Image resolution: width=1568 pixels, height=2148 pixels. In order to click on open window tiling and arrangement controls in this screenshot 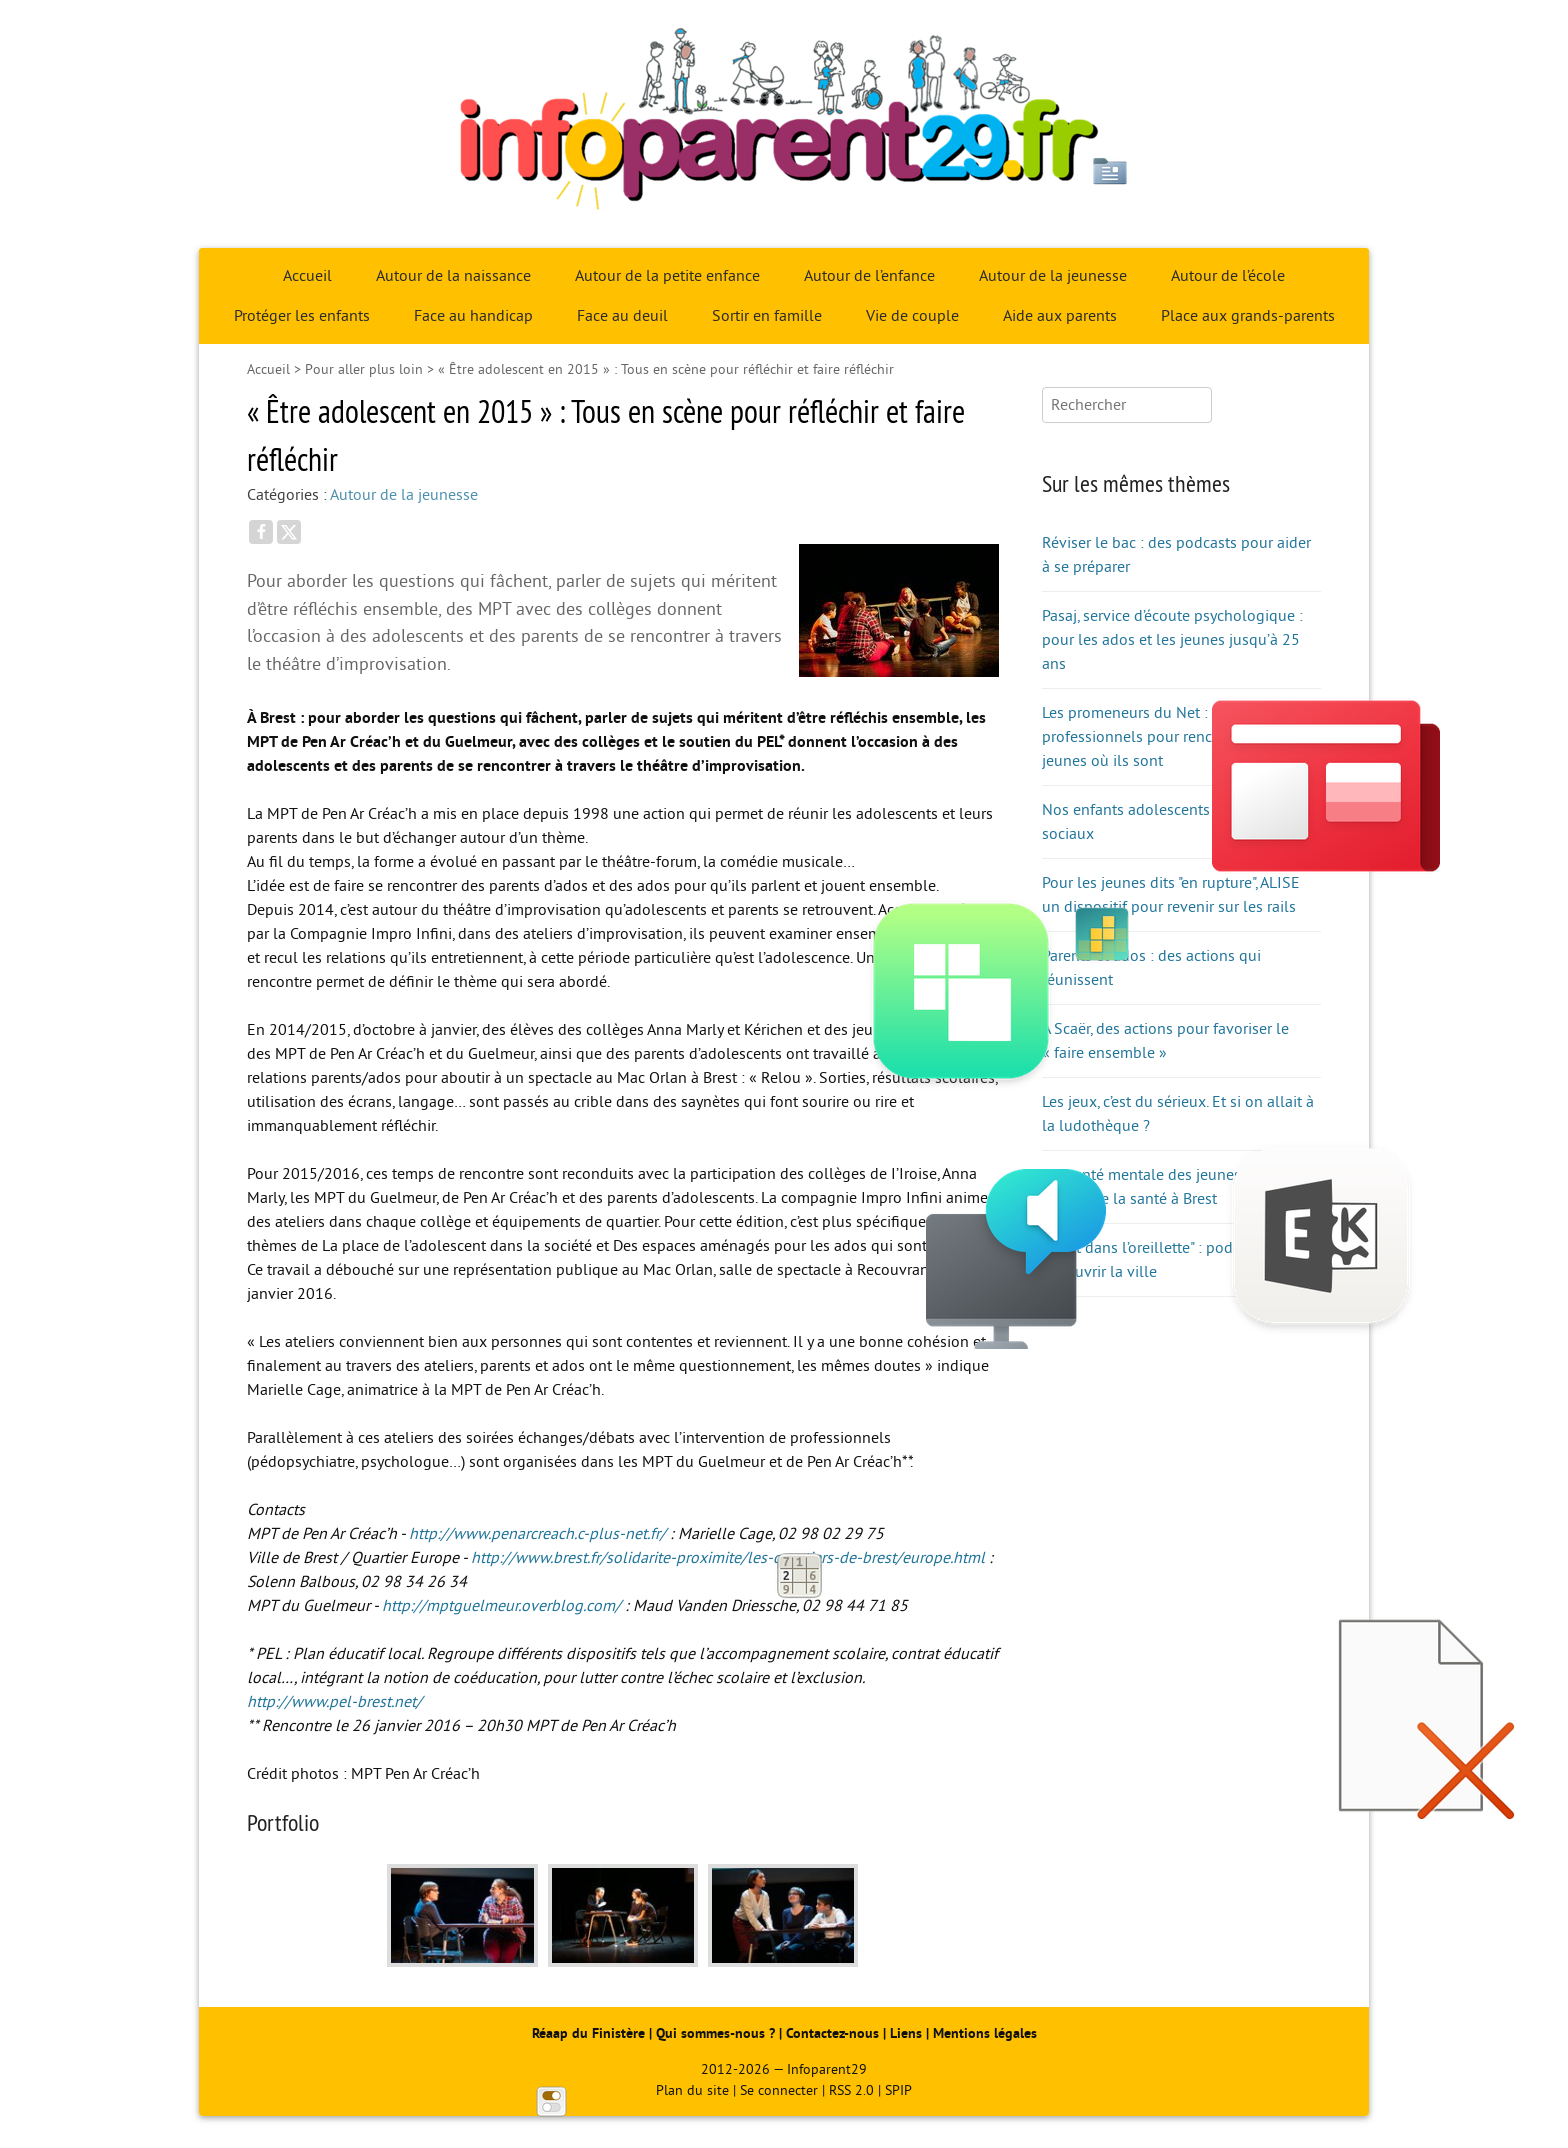, I will do `click(961, 991)`.